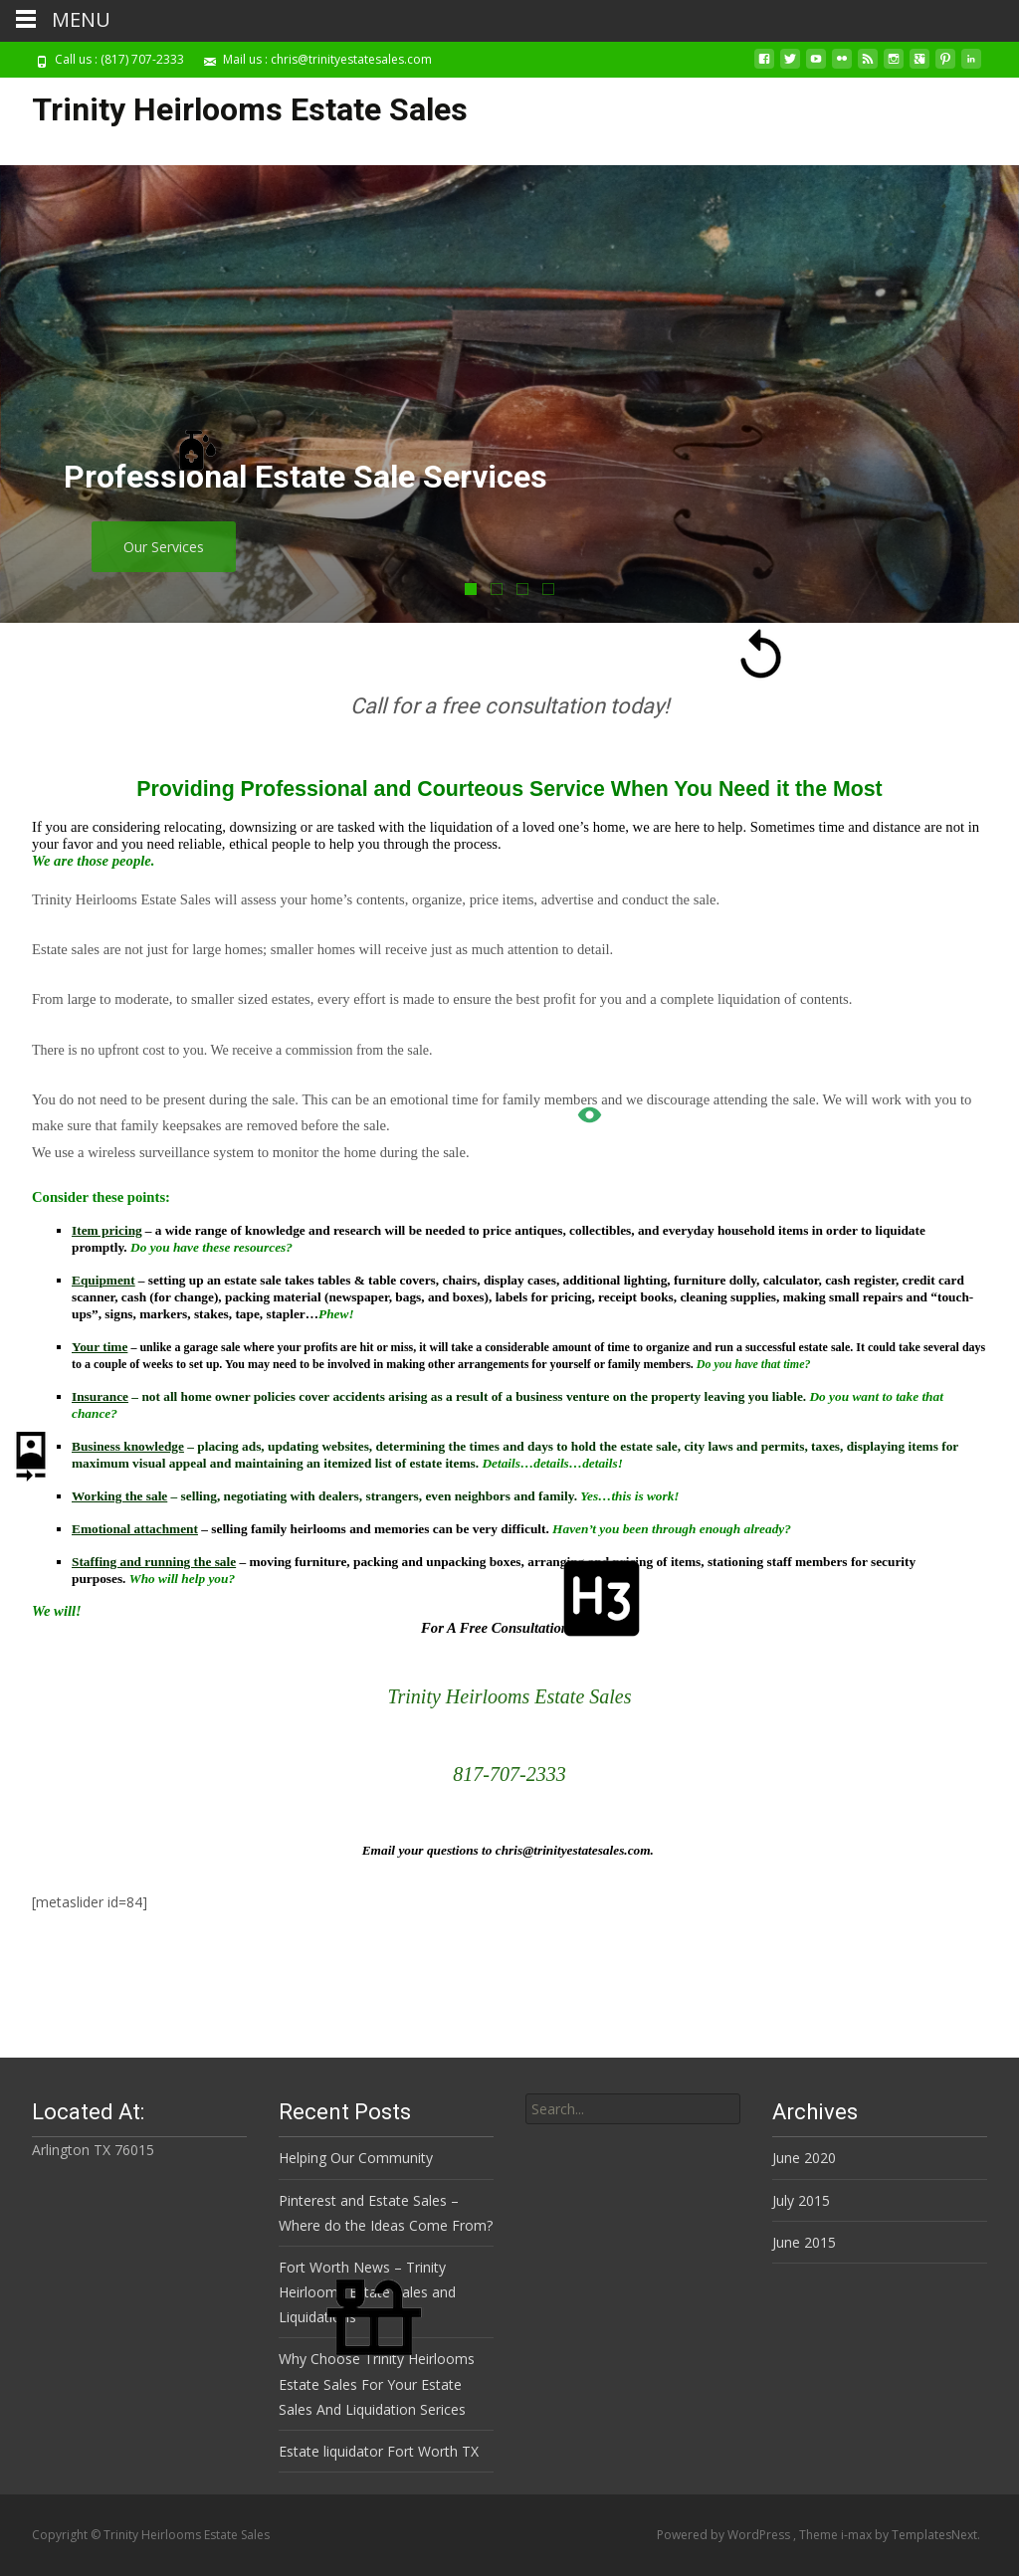 This screenshot has width=1019, height=2576. What do you see at coordinates (760, 655) in the screenshot?
I see `replay or restart media from the beginning` at bounding box center [760, 655].